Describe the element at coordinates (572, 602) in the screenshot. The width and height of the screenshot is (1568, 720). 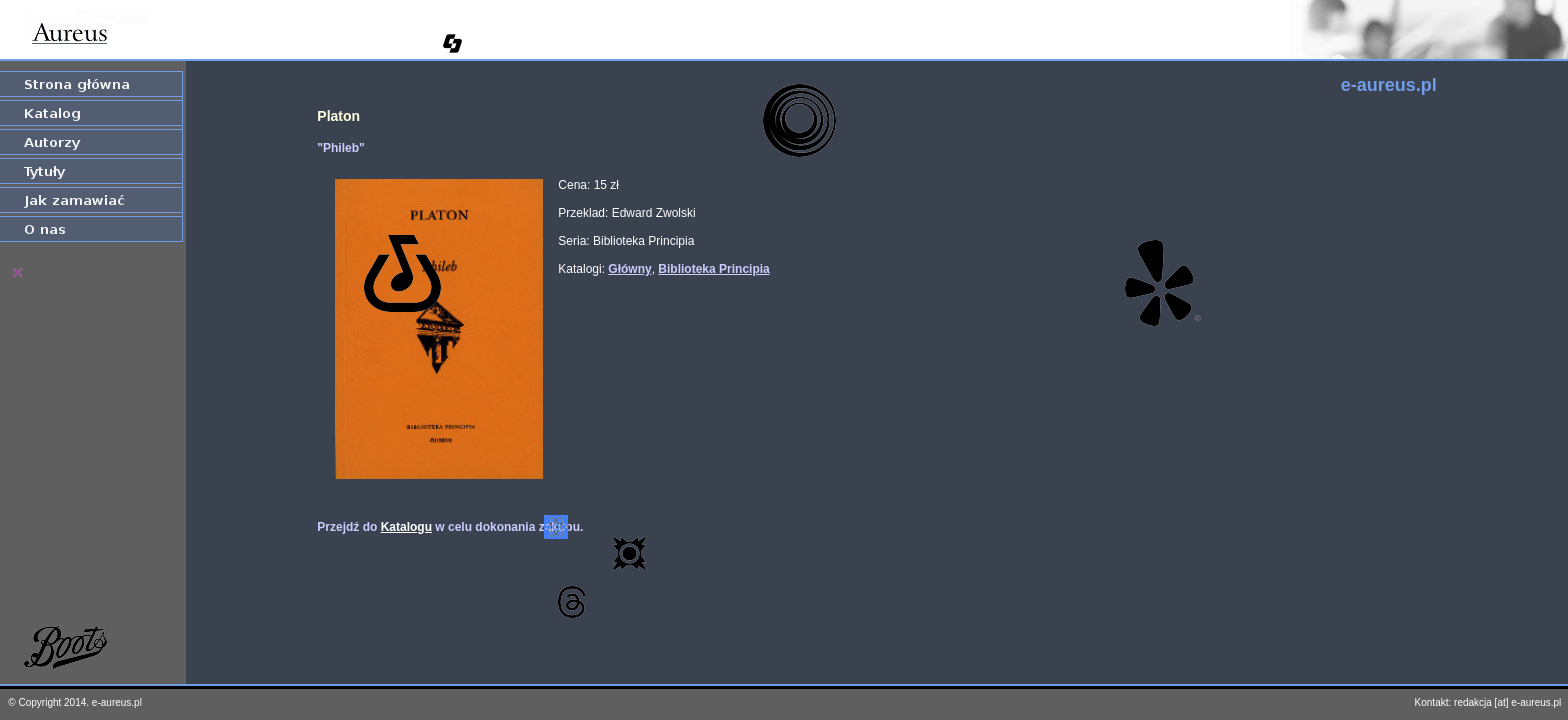
I see `open the Threads app` at that location.